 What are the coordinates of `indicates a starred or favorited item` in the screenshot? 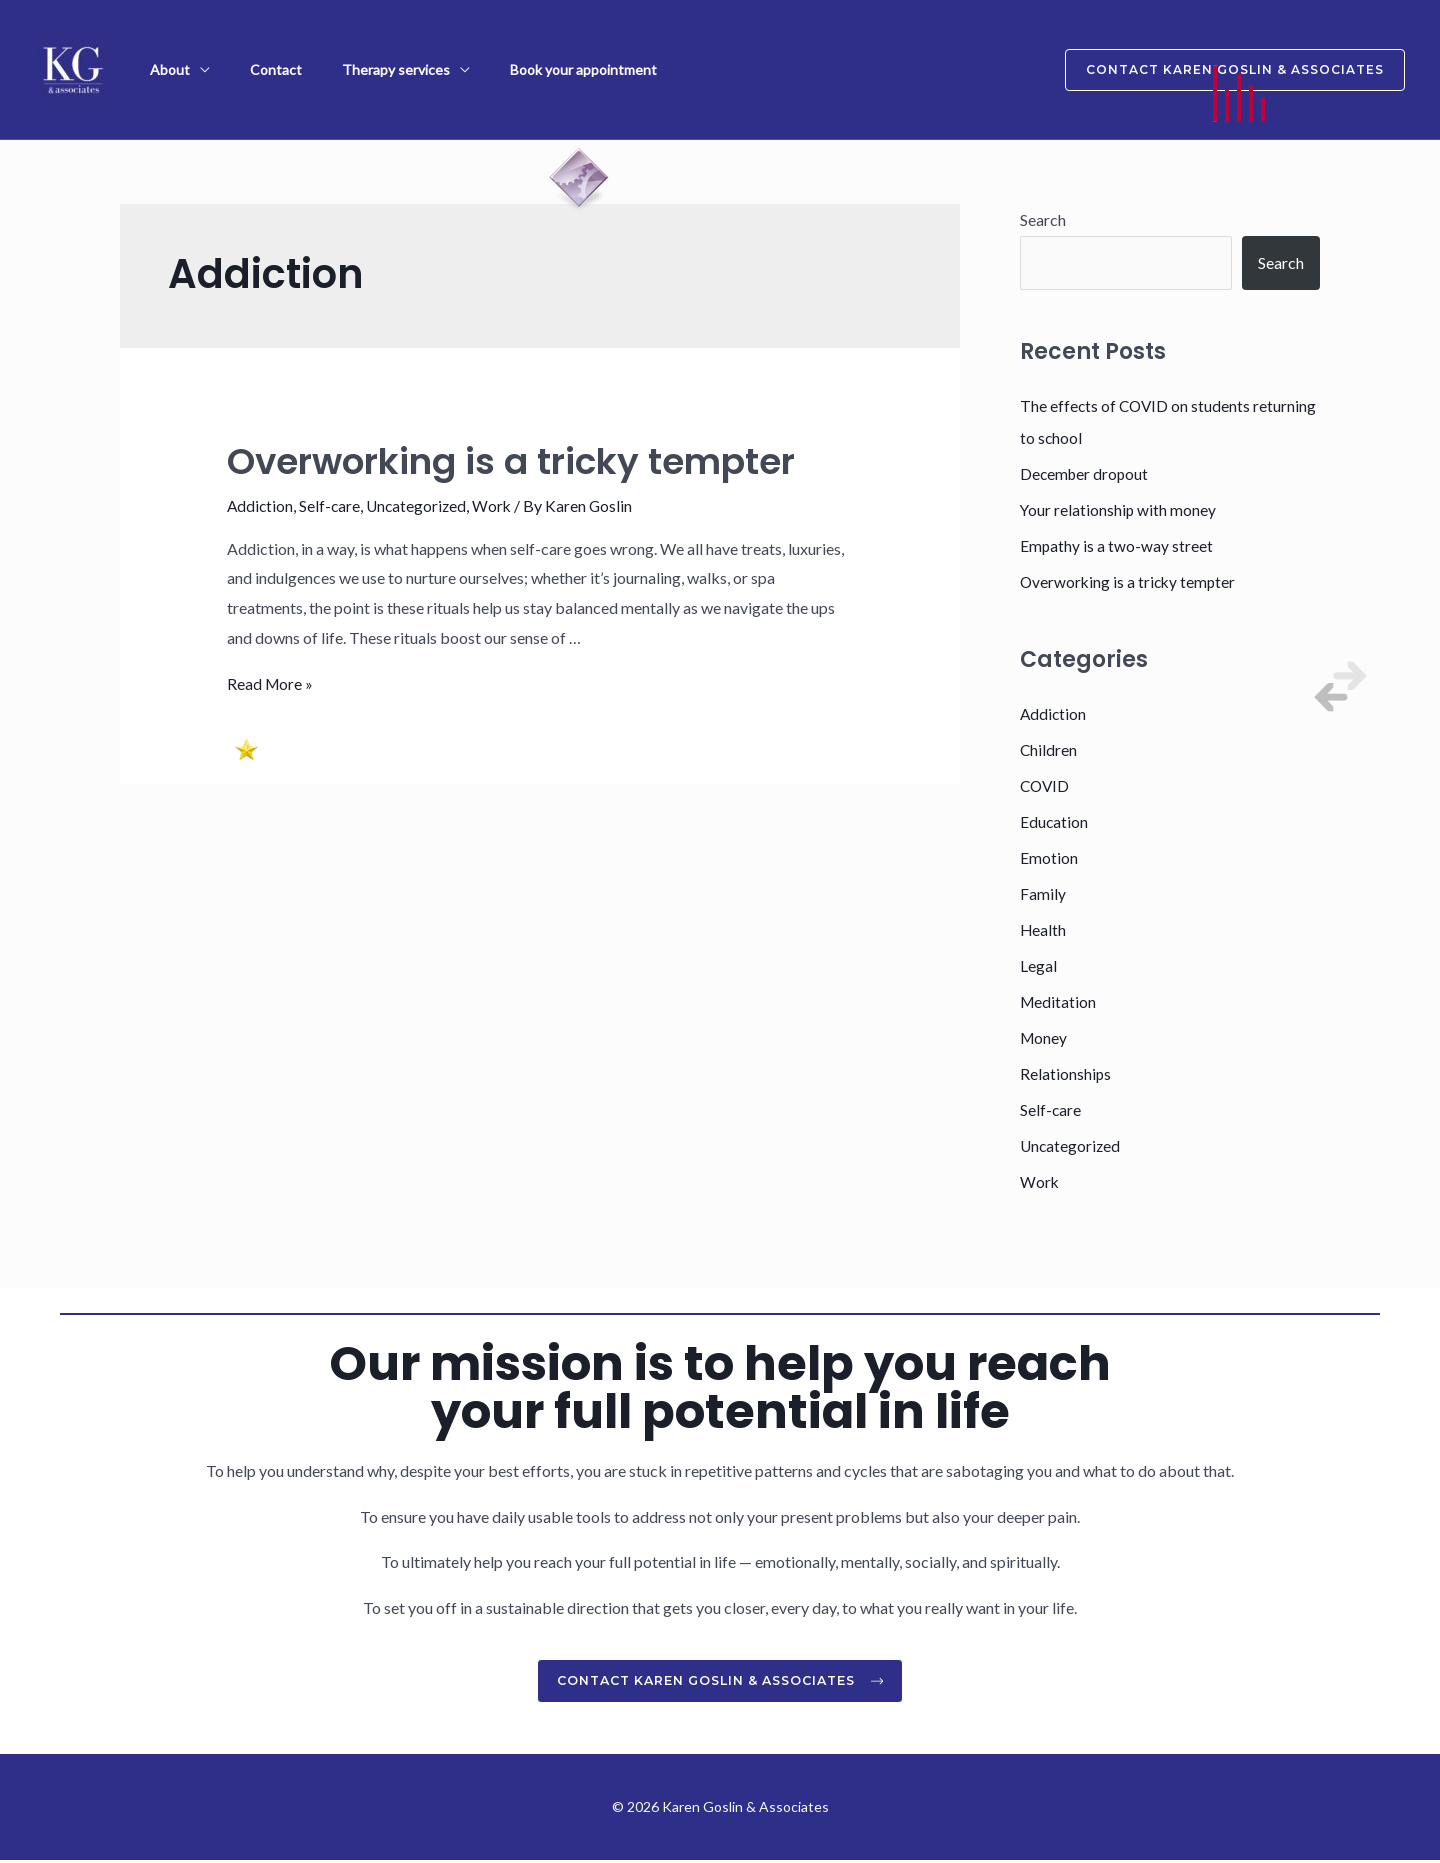 It's located at (246, 750).